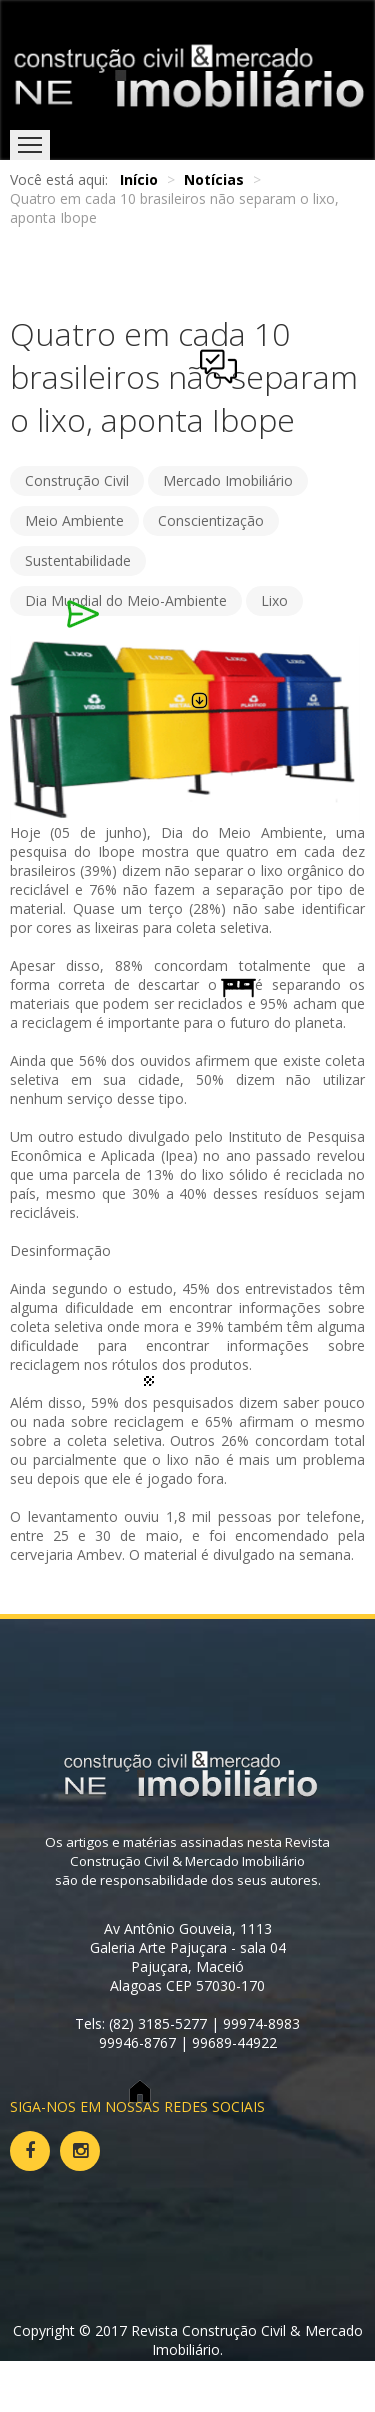 This screenshot has width=375, height=2412. Describe the element at coordinates (149, 1381) in the screenshot. I see `apply a film grain or noise effect` at that location.